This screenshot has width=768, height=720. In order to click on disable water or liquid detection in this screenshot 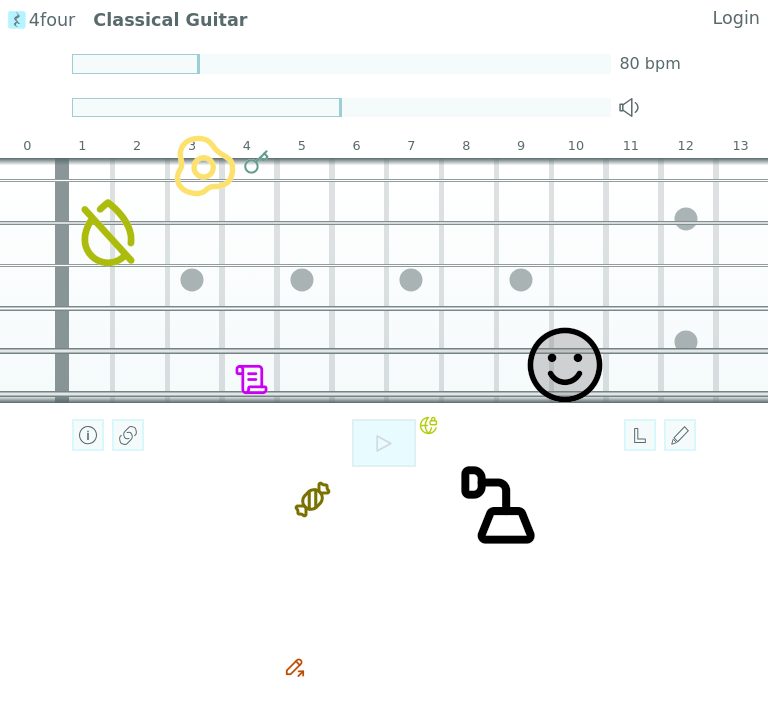, I will do `click(108, 235)`.